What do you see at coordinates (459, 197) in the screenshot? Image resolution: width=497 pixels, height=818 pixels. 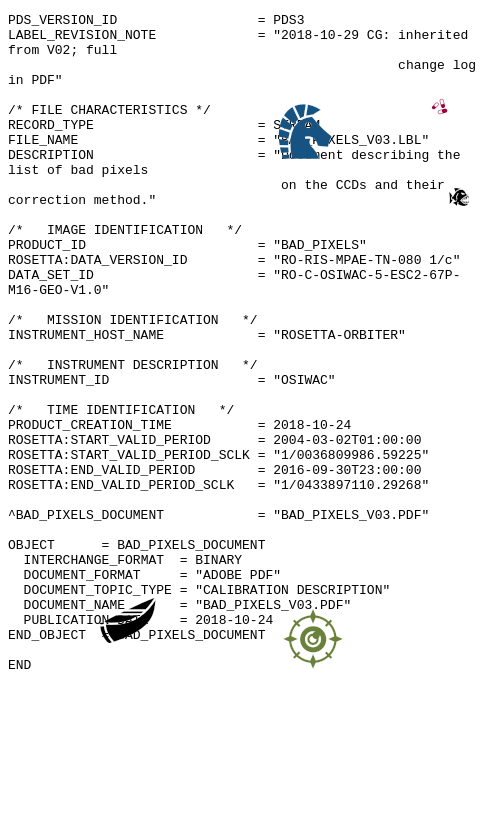 I see `indicates a dangerous creature or hazard in a game` at bounding box center [459, 197].